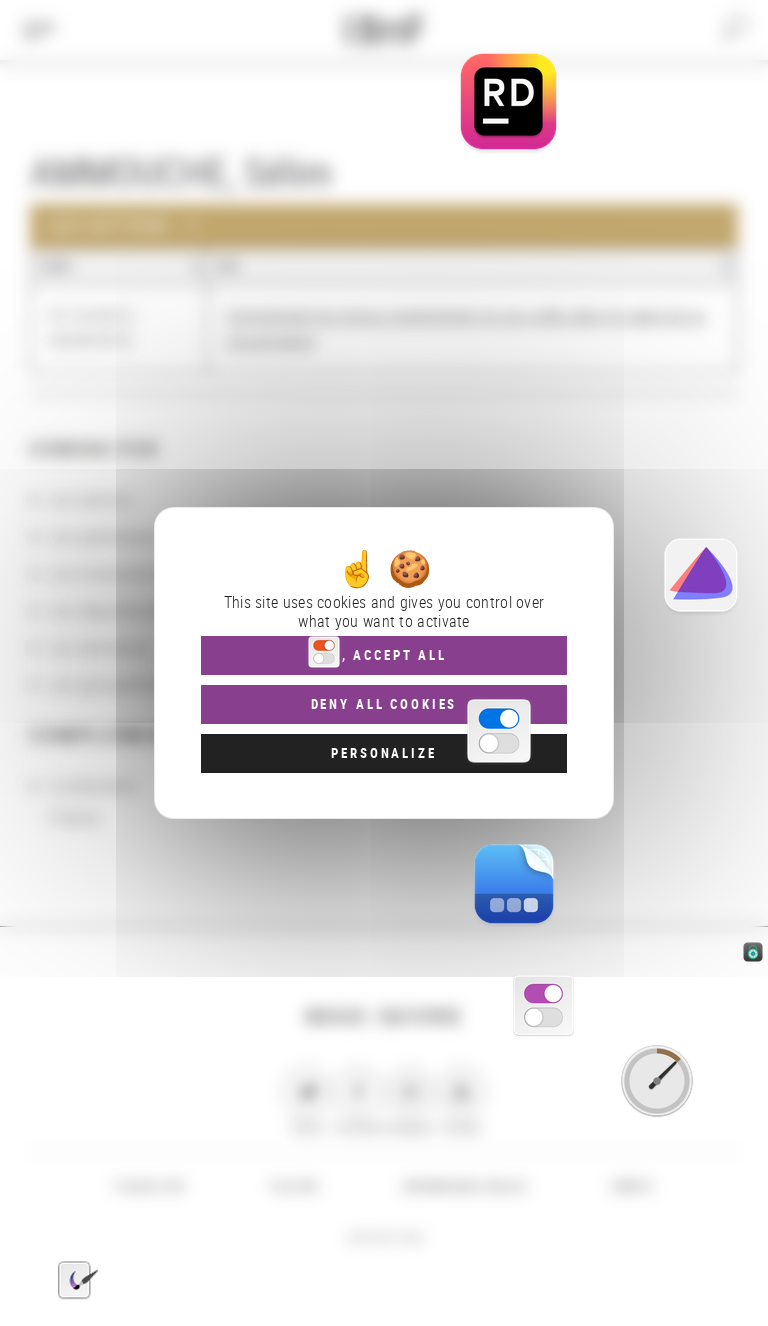 This screenshot has width=768, height=1326. Describe the element at coordinates (514, 884) in the screenshot. I see `access system tray settings and background applications` at that location.